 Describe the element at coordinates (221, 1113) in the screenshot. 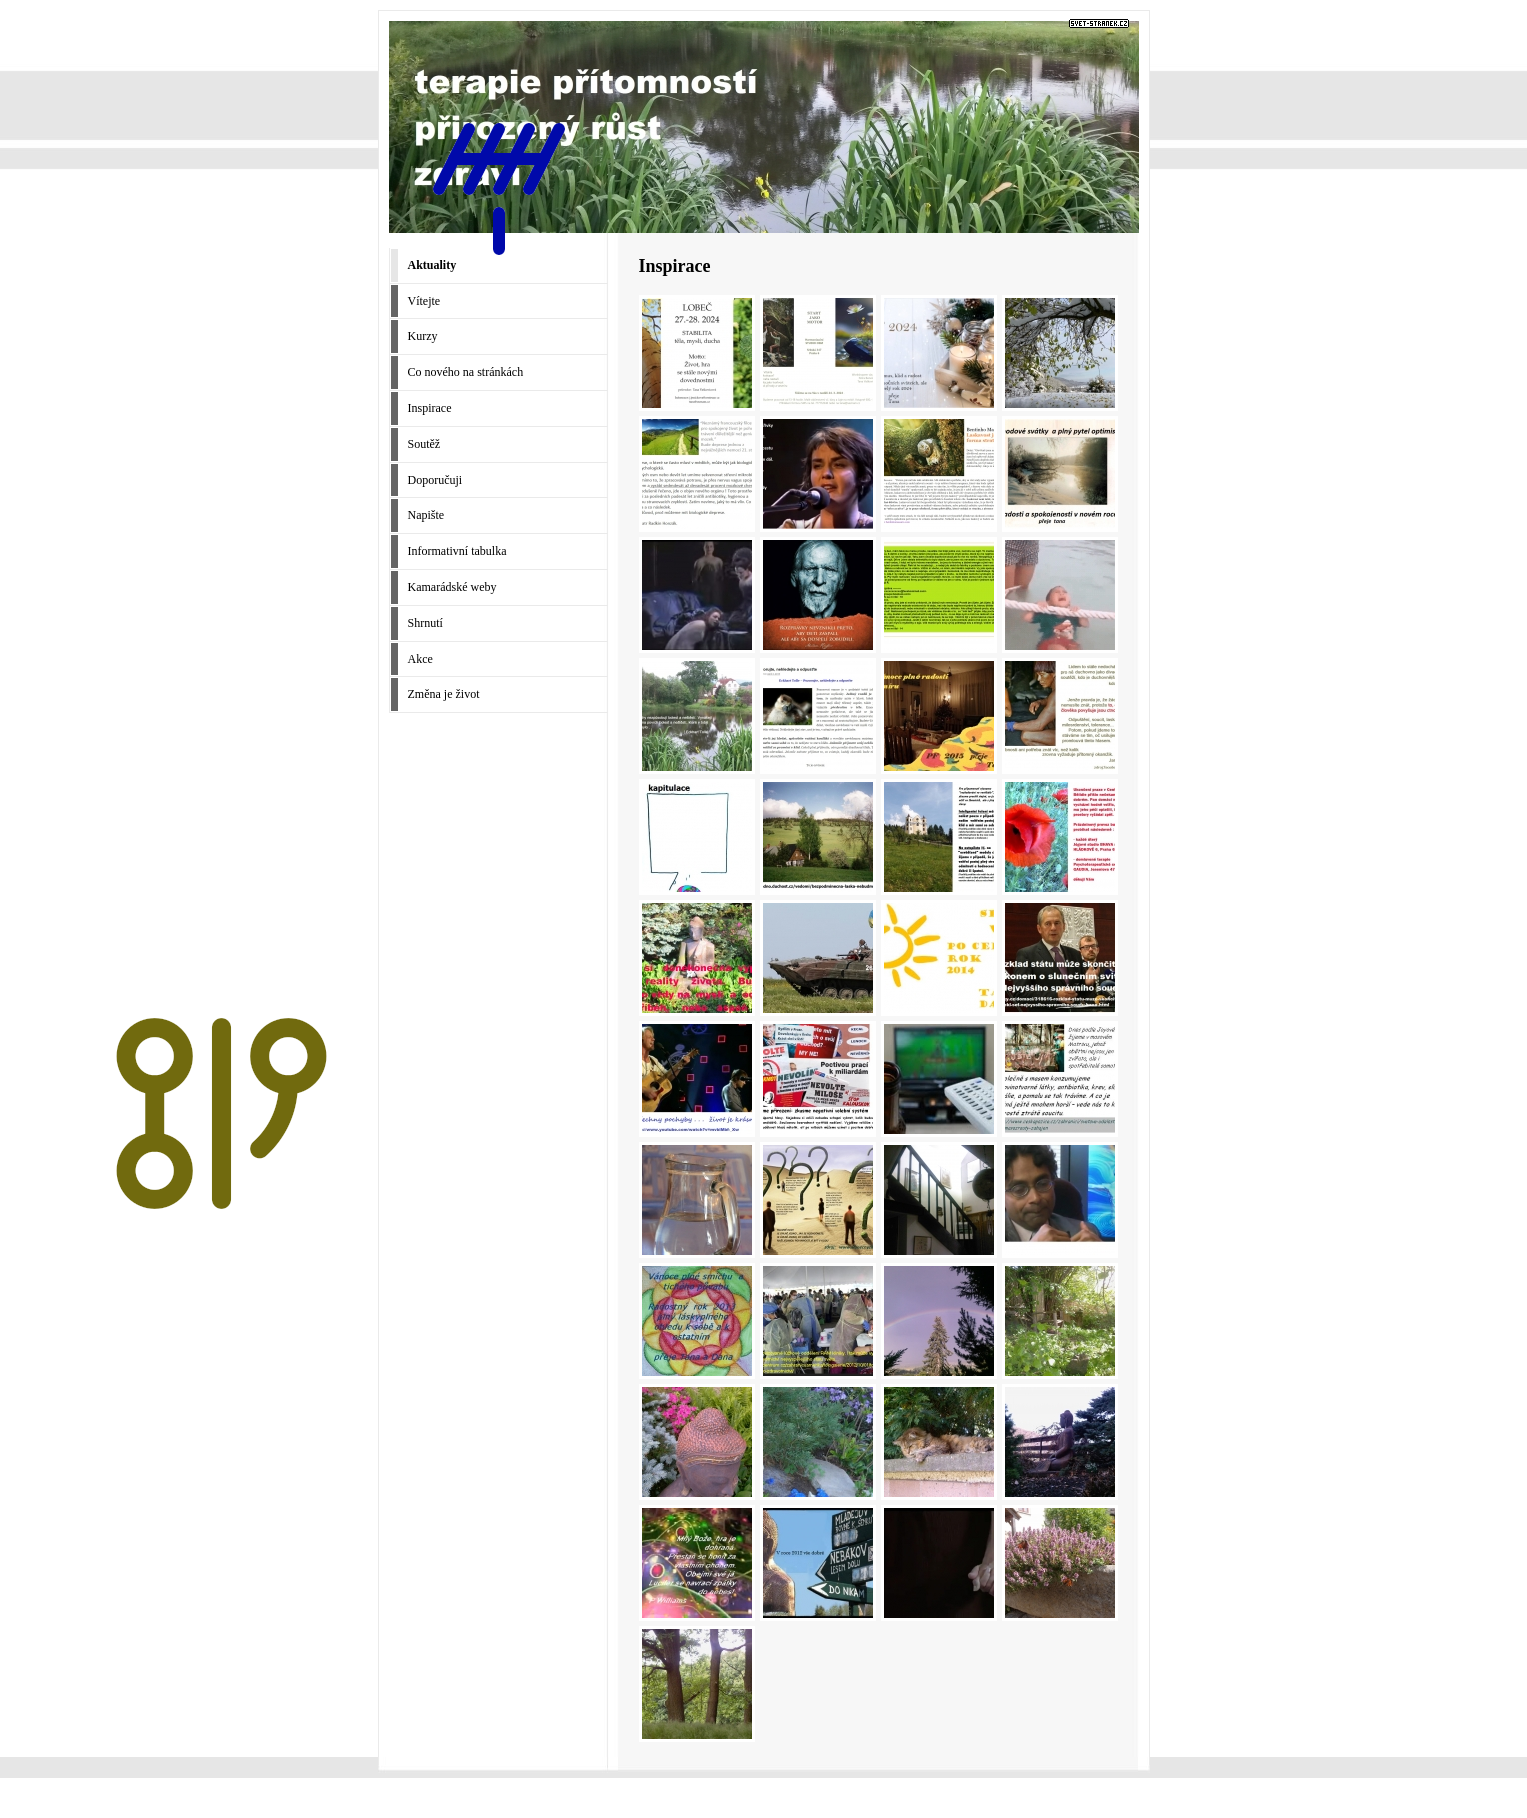

I see `view repository commit history` at that location.